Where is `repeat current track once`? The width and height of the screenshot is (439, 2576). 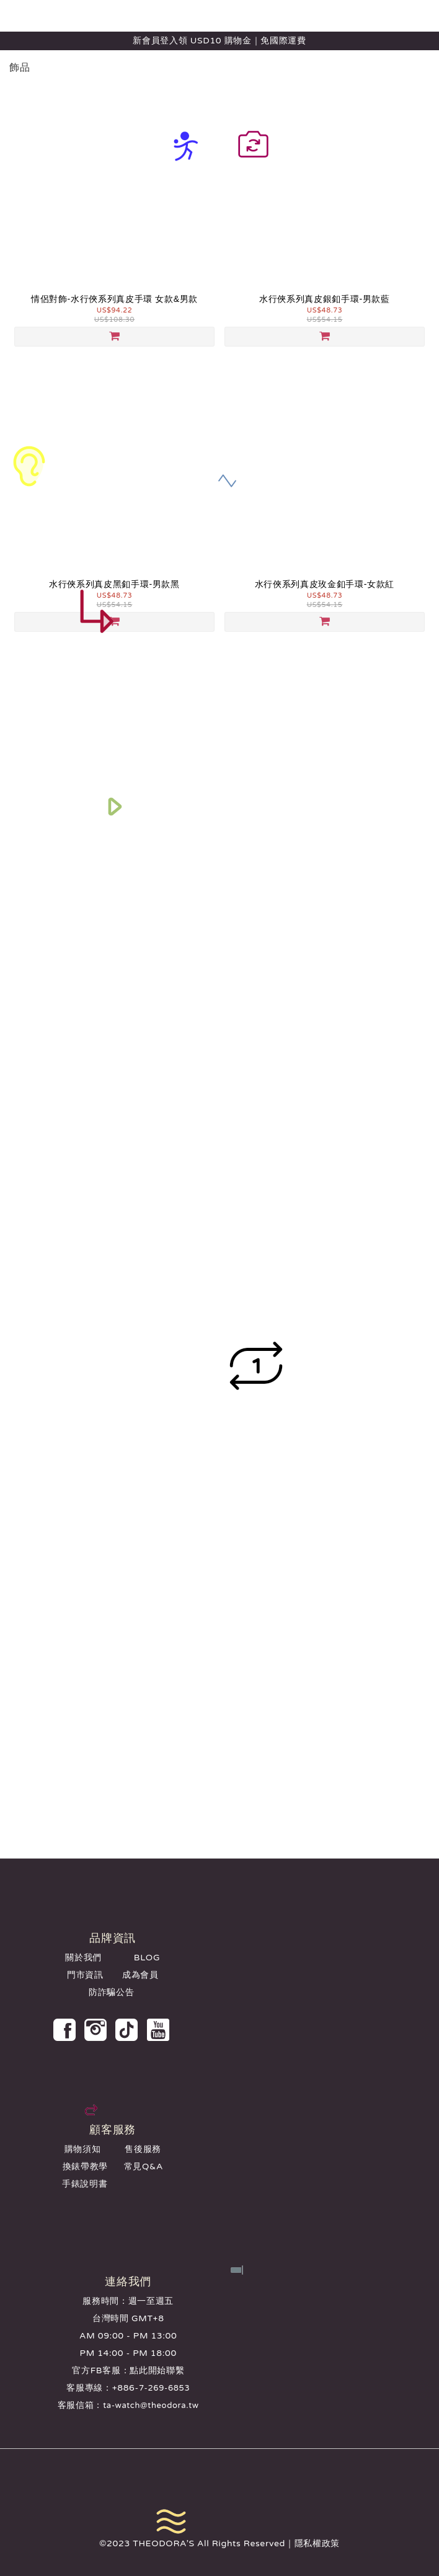
repeat current track once is located at coordinates (256, 1366).